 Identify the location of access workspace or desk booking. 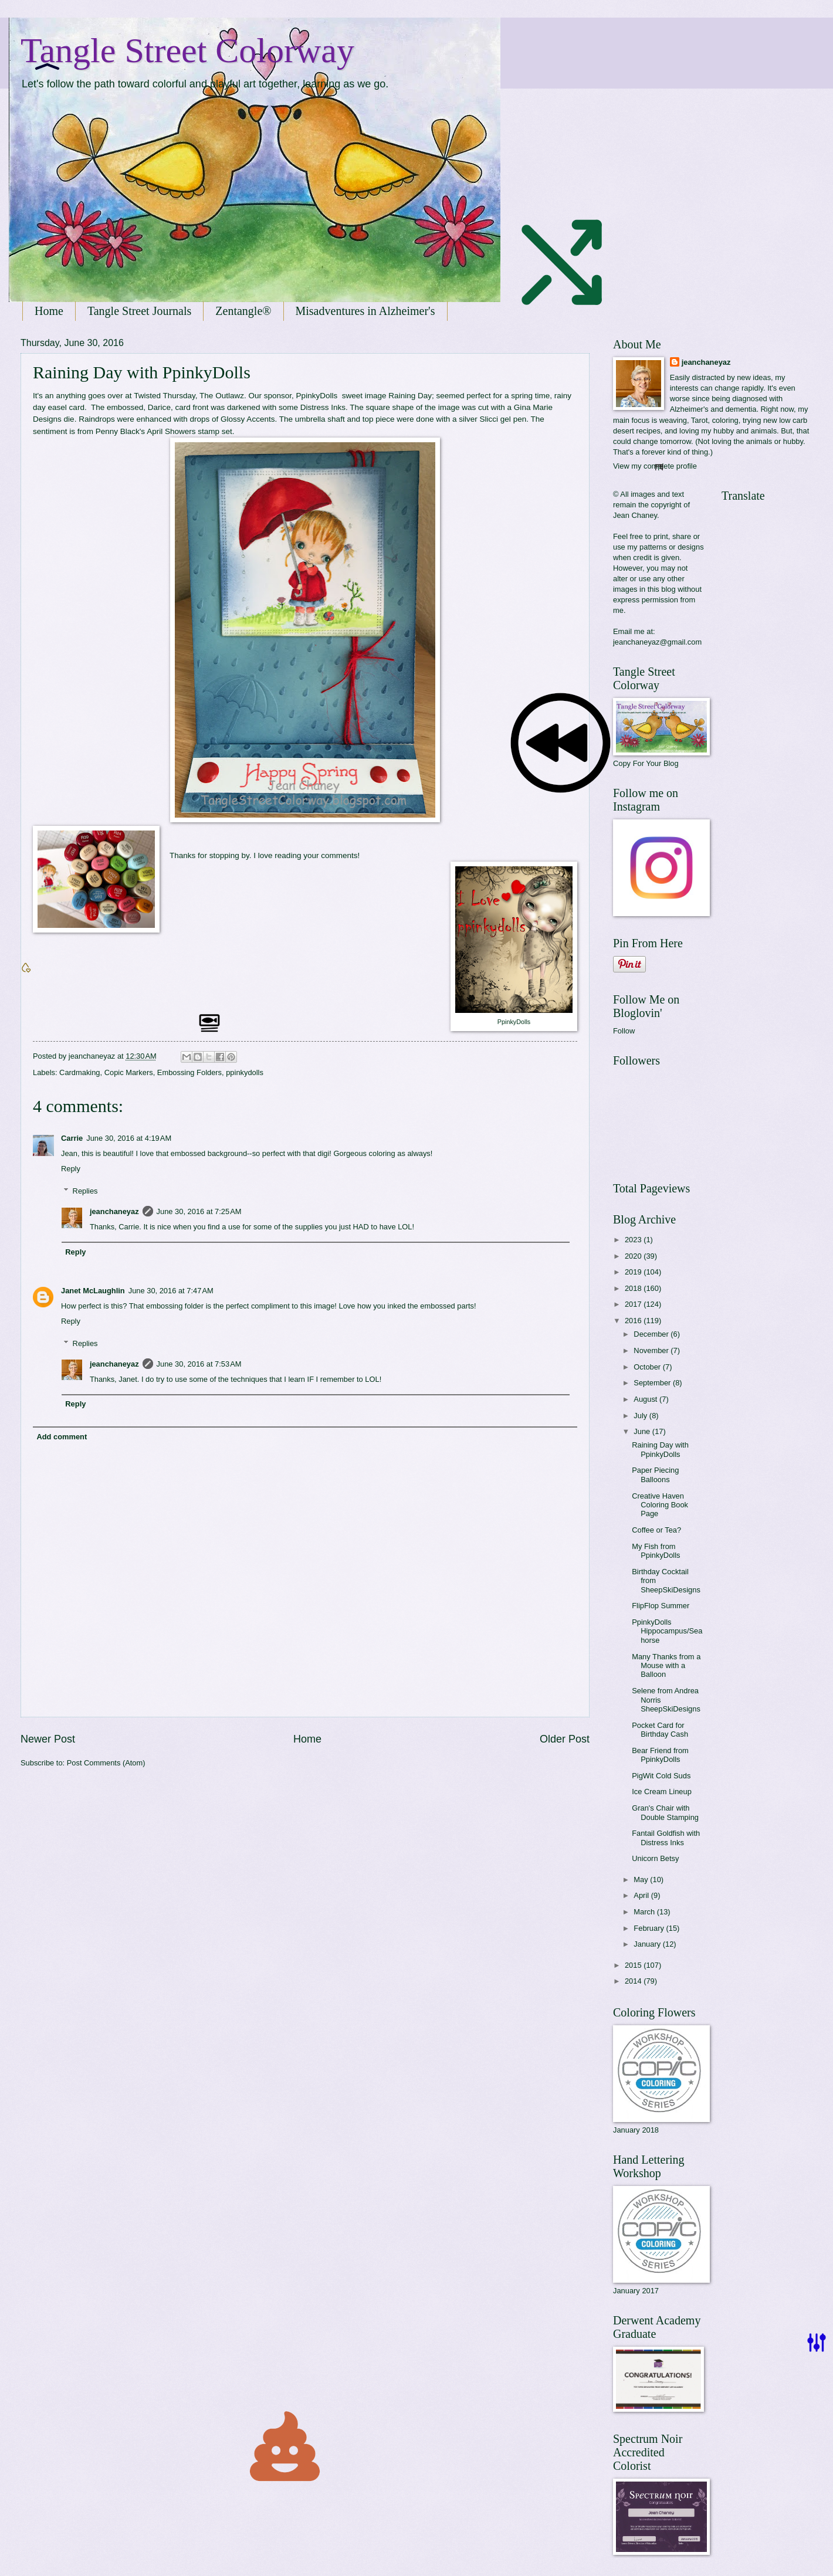
(659, 467).